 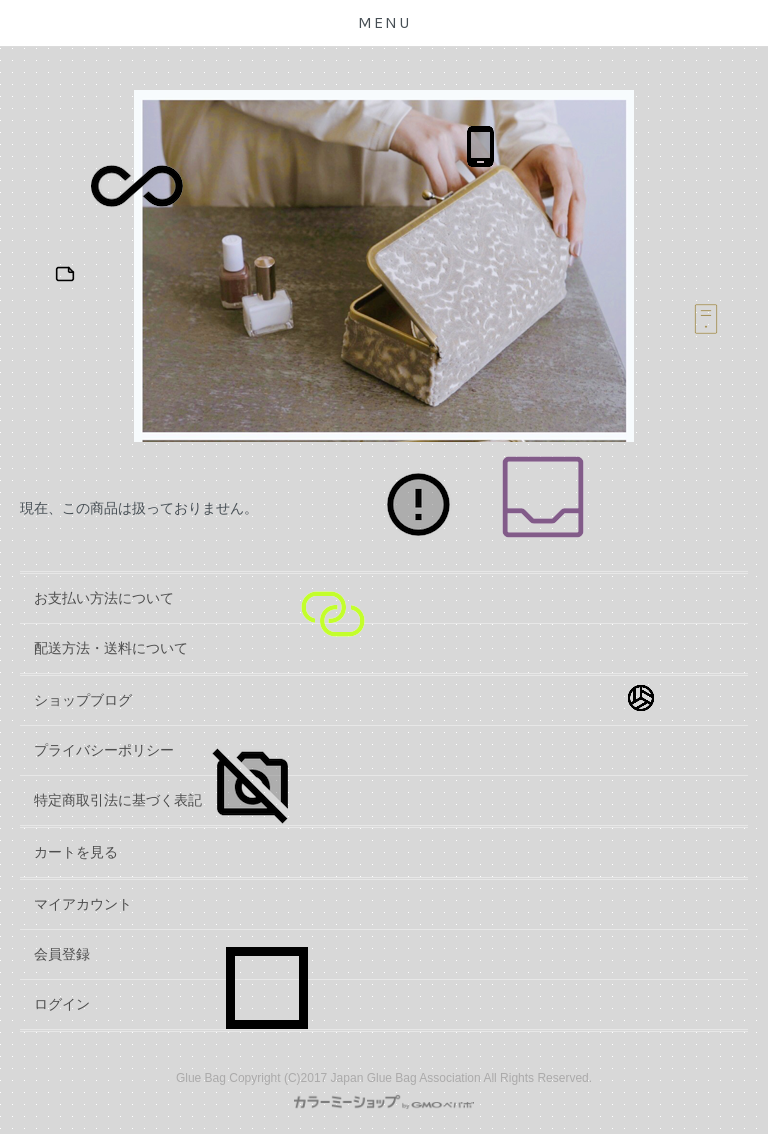 I want to click on access your inbox or message tray, so click(x=543, y=497).